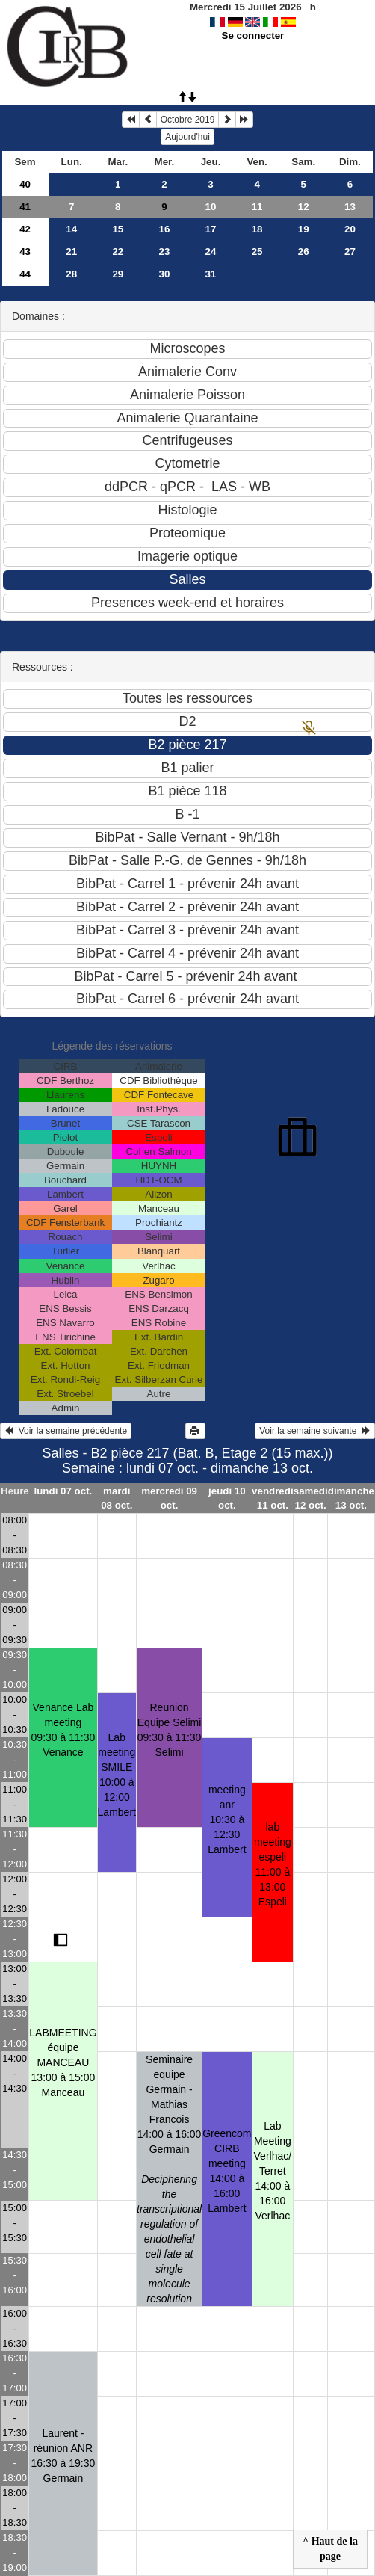 Image resolution: width=375 pixels, height=2576 pixels. What do you see at coordinates (297, 1138) in the screenshot?
I see `access work or business documents` at bounding box center [297, 1138].